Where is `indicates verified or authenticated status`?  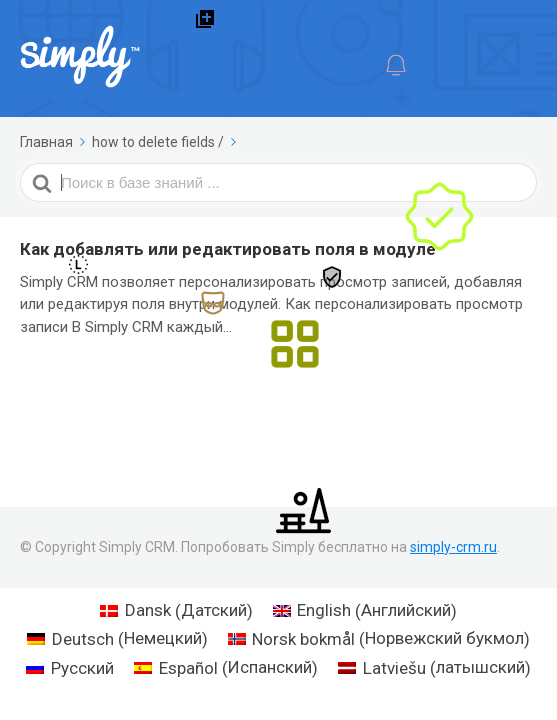 indicates verified or authenticated status is located at coordinates (439, 216).